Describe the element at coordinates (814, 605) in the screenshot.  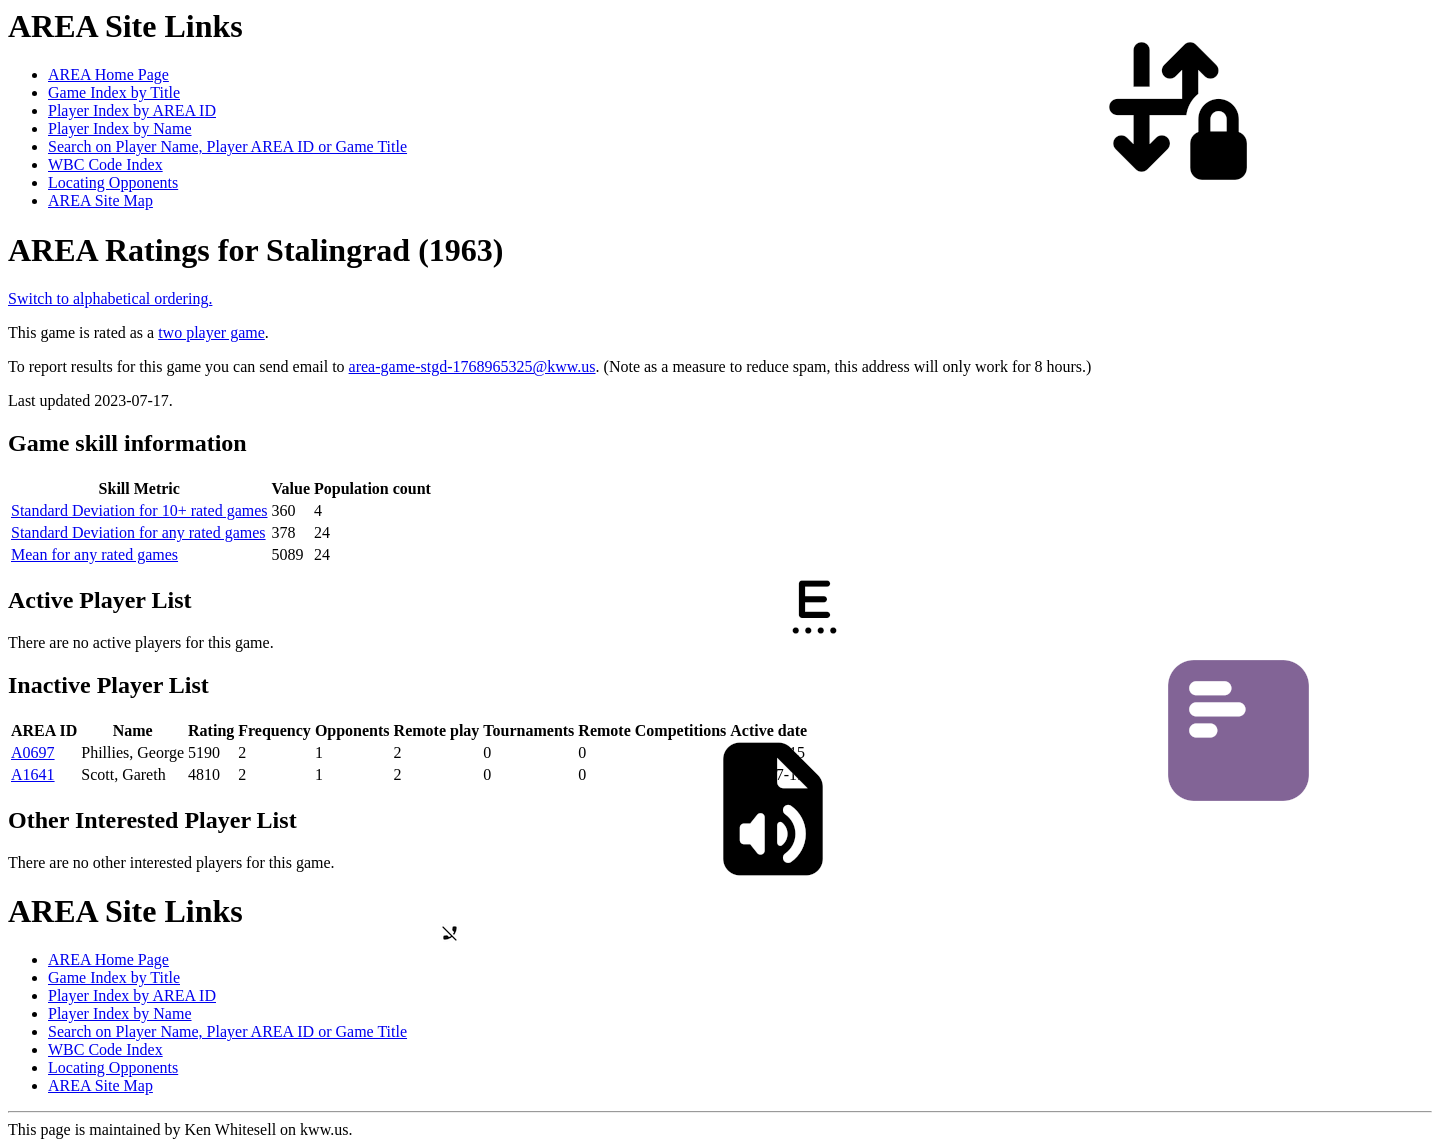
I see `apply text emphasis or bold formatting` at that location.